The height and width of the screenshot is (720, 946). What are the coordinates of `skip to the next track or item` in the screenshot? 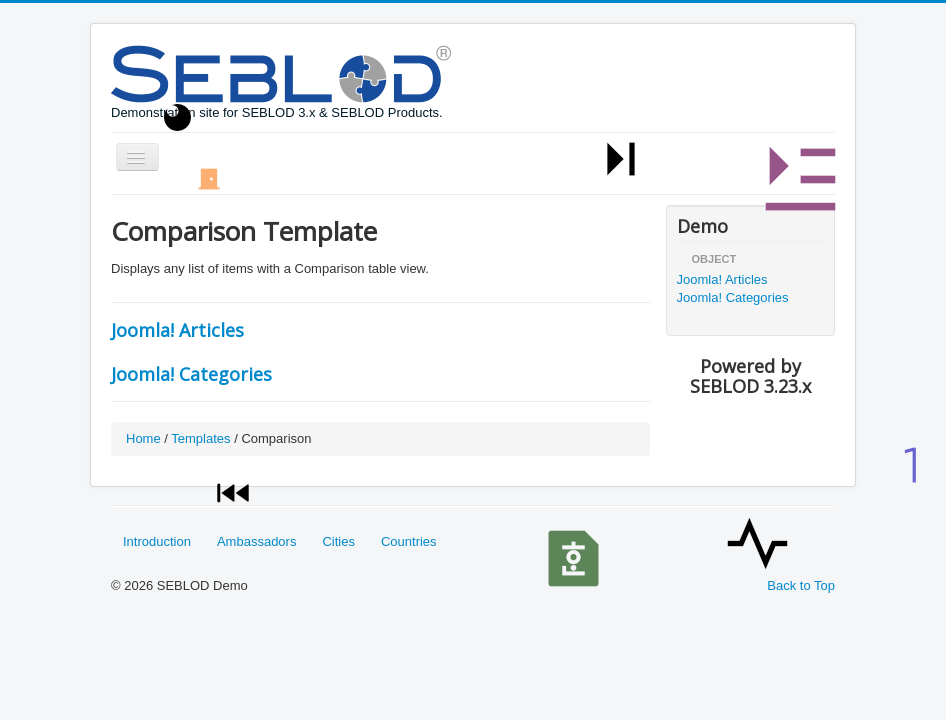 It's located at (621, 159).